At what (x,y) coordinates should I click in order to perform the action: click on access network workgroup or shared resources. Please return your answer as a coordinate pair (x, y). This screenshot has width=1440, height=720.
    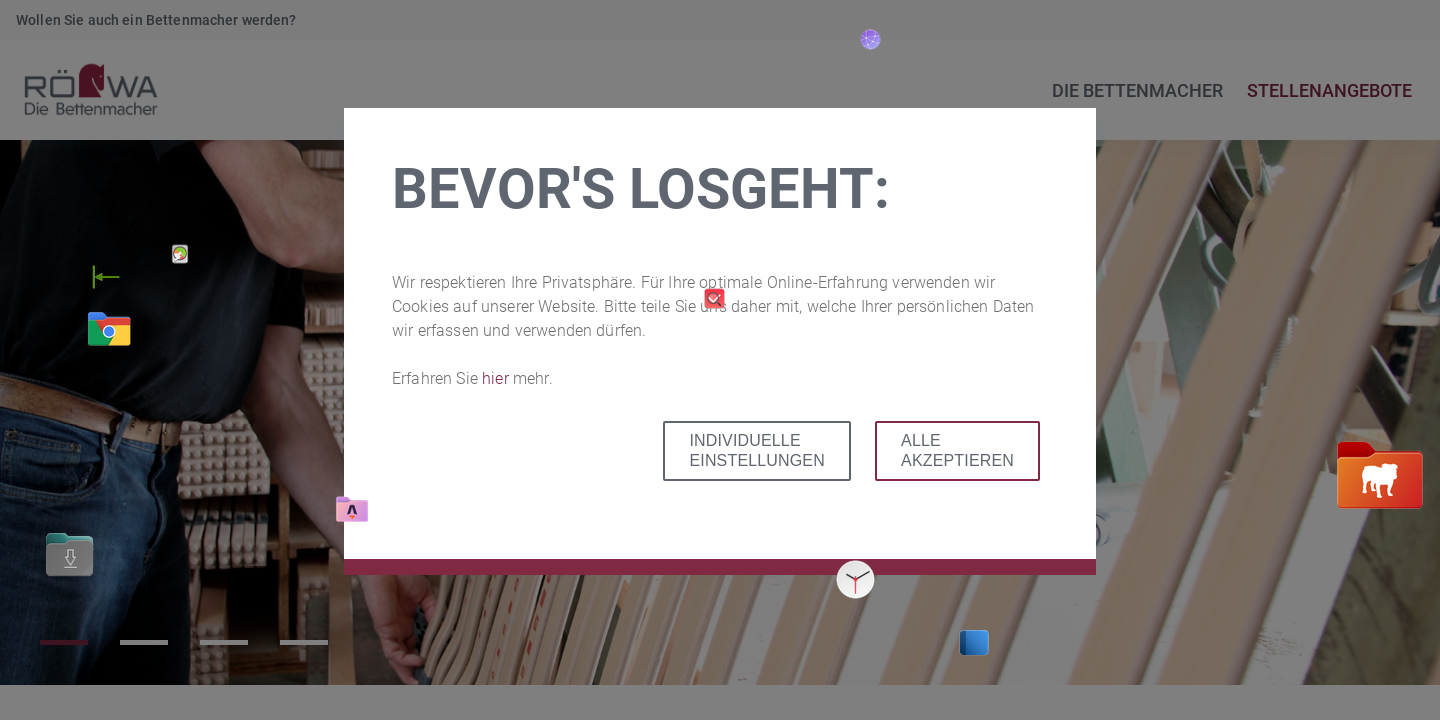
    Looking at the image, I should click on (870, 39).